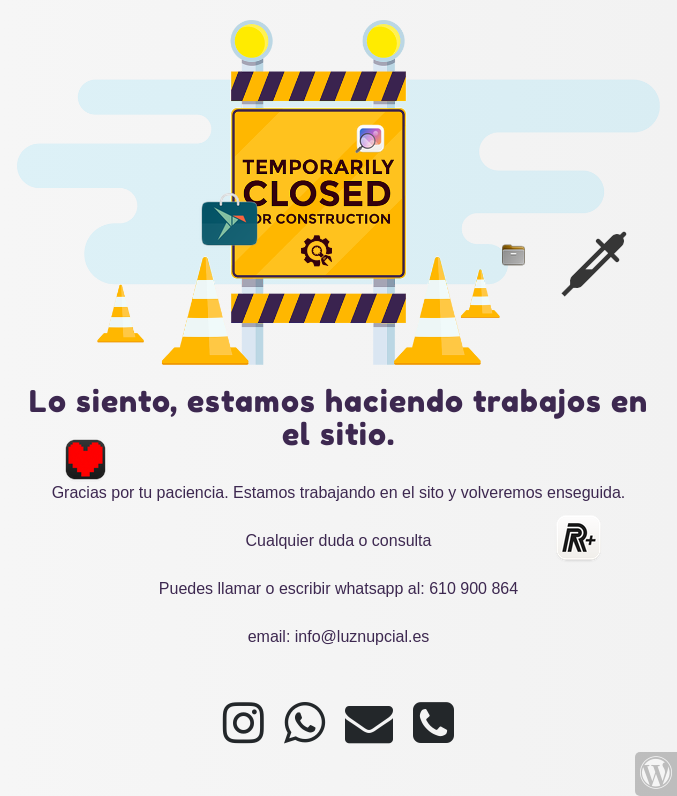 The width and height of the screenshot is (677, 796). What do you see at coordinates (229, 223) in the screenshot?
I see `open the snap store to browse and install applications` at bounding box center [229, 223].